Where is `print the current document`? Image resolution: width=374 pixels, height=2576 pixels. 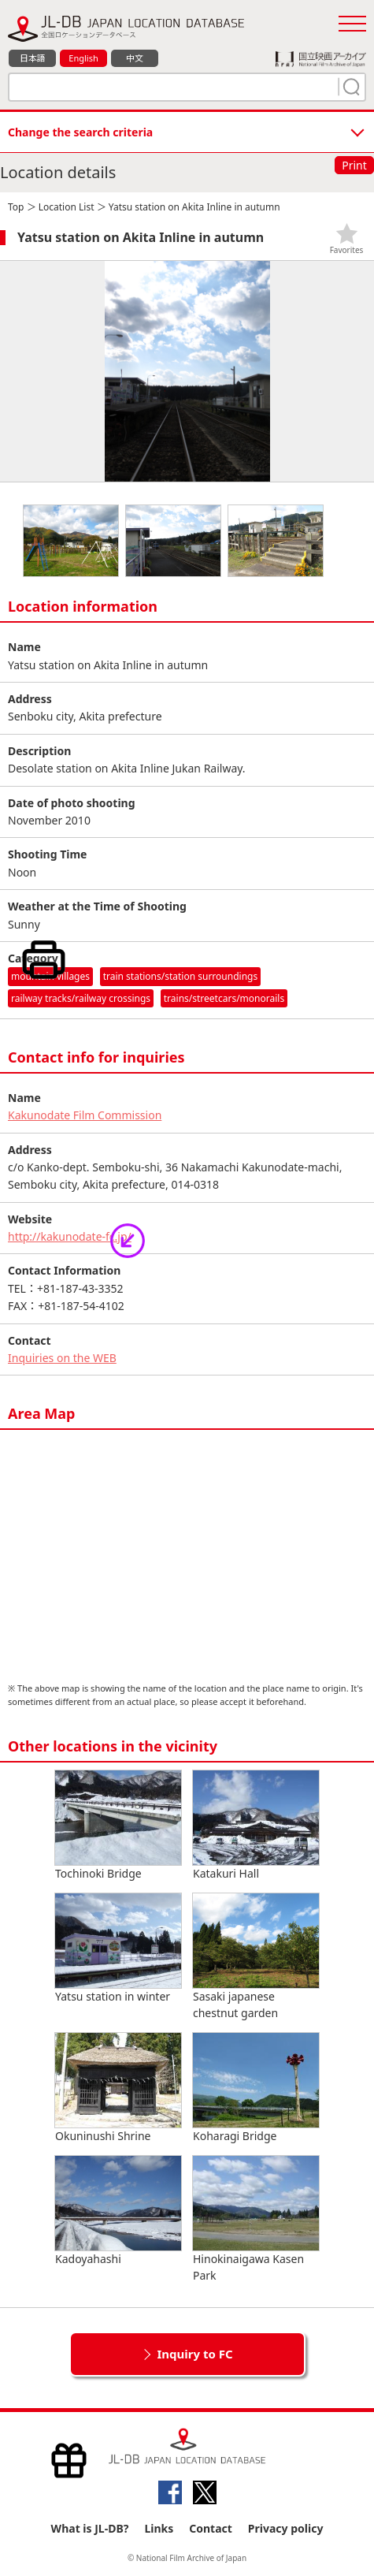
print the current document is located at coordinates (43, 959).